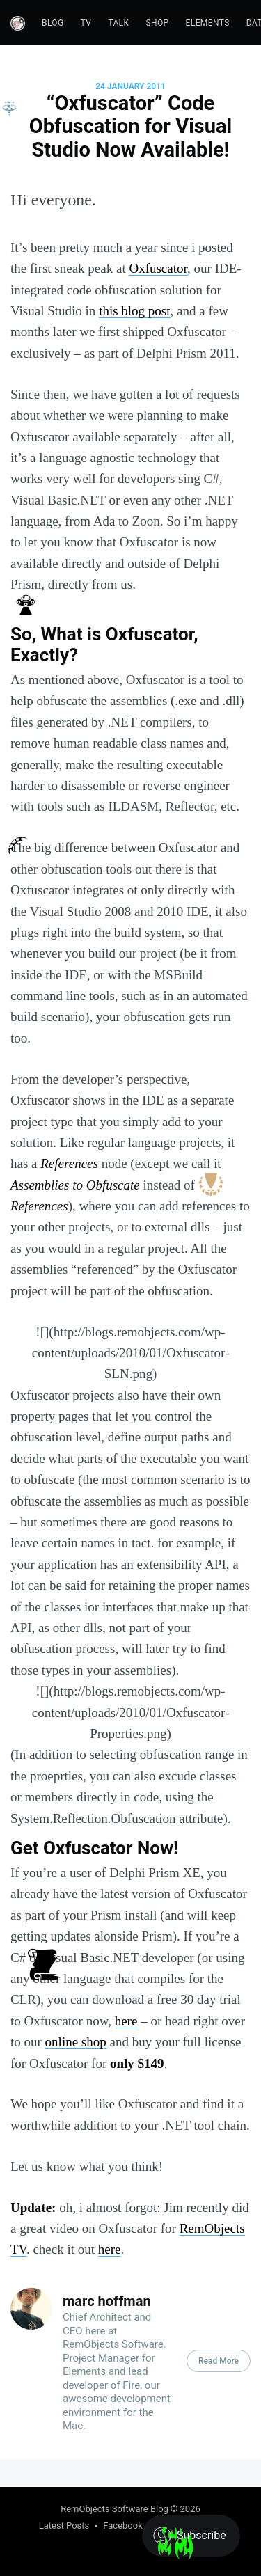 The image size is (261, 2576). What do you see at coordinates (42, 1964) in the screenshot?
I see `view quest details or storyline` at bounding box center [42, 1964].